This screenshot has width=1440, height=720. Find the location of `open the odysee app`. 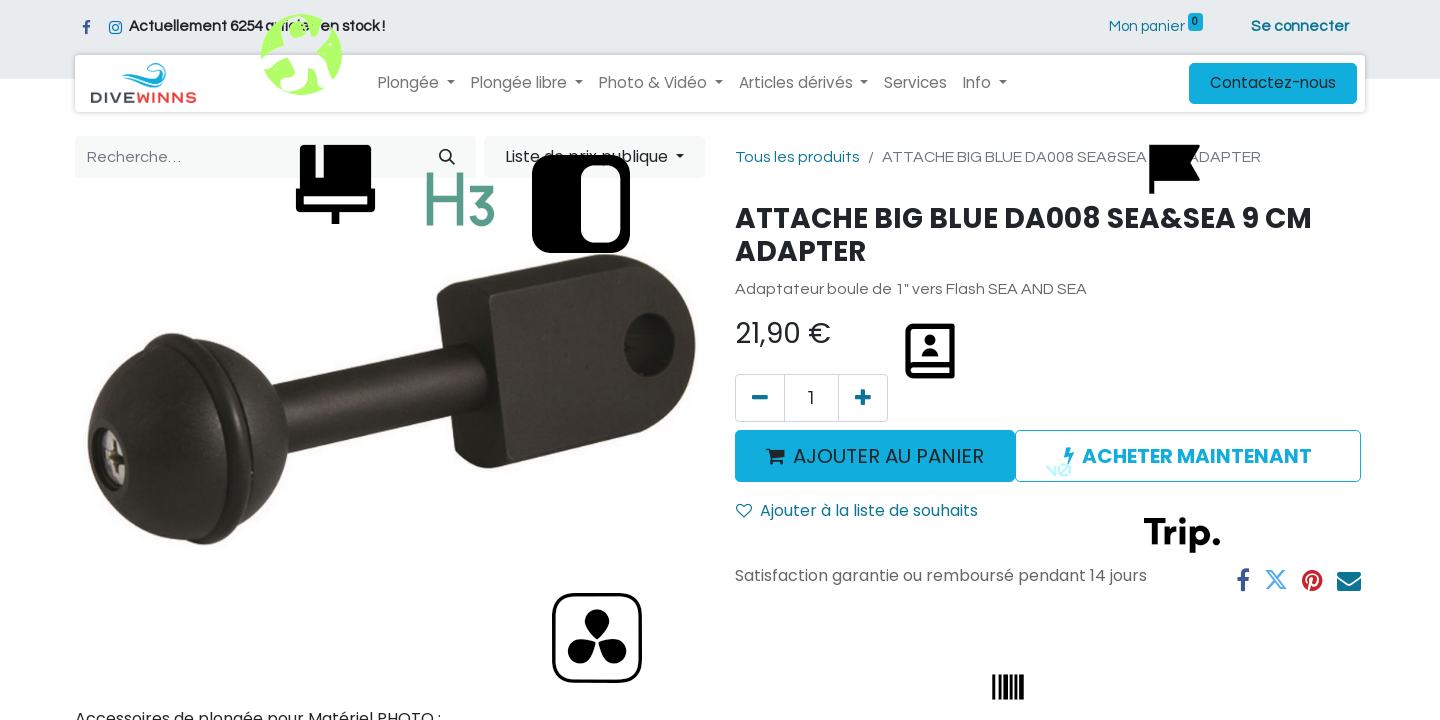

open the odysee app is located at coordinates (301, 54).